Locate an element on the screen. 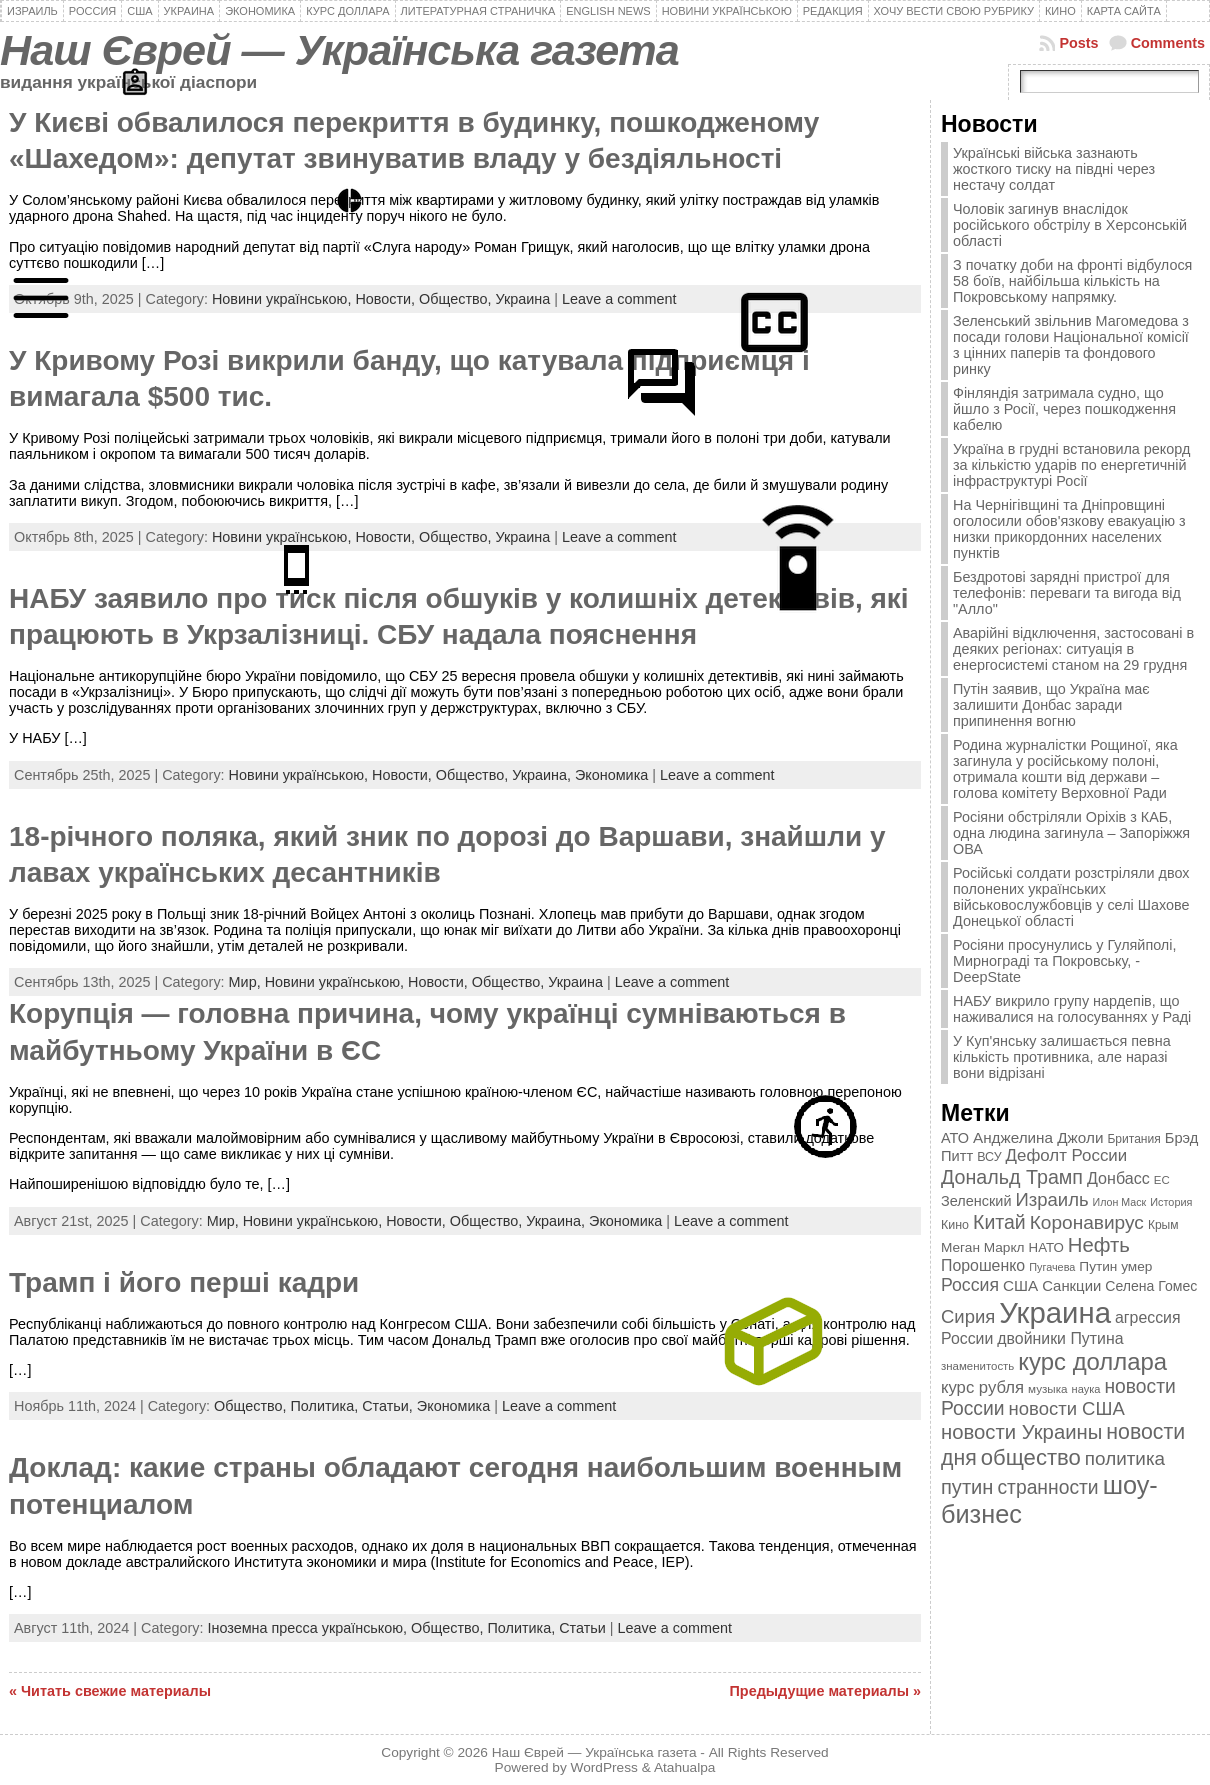 The image size is (1210, 1785). view assigned personnel or contact details is located at coordinates (135, 83).